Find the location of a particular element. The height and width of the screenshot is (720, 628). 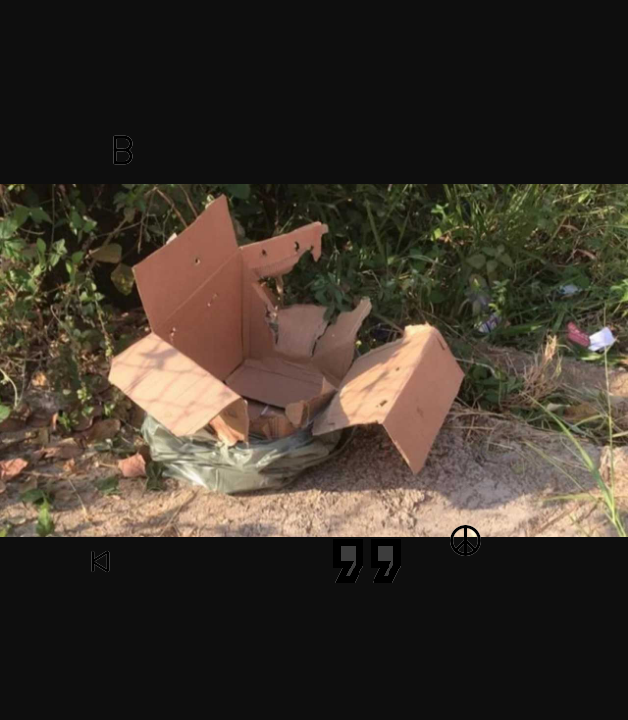

skip to previous track is located at coordinates (100, 561).